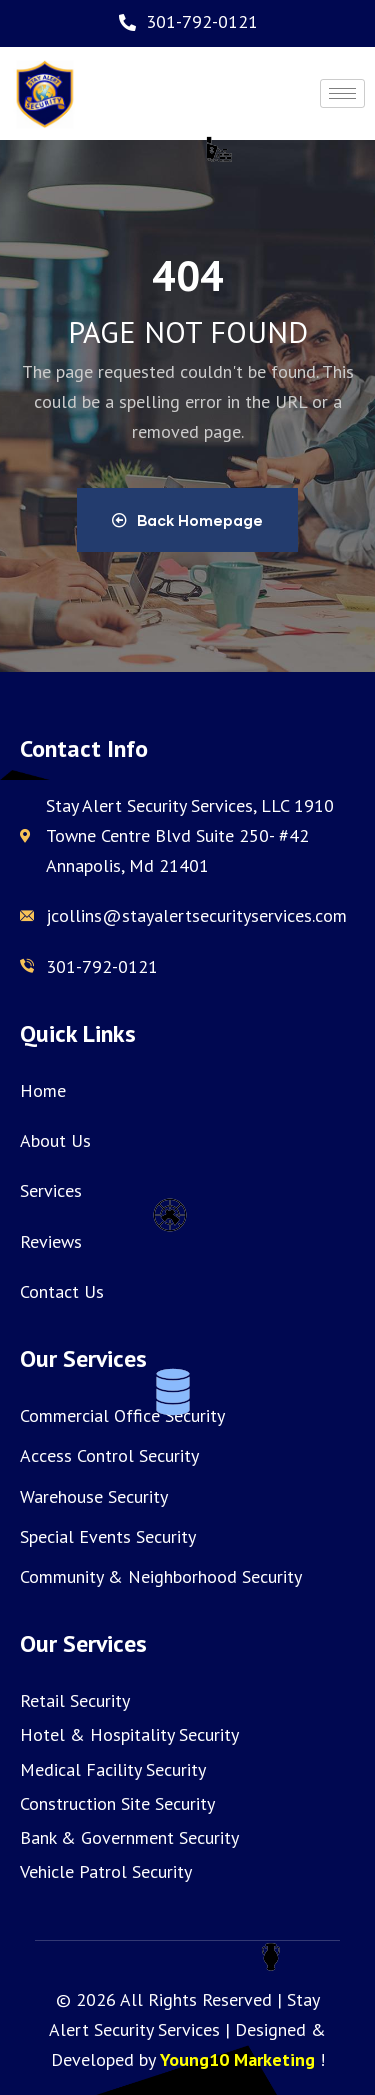 Image resolution: width=375 pixels, height=2095 pixels. Describe the element at coordinates (170, 1215) in the screenshot. I see `view radar or detection range settings` at that location.